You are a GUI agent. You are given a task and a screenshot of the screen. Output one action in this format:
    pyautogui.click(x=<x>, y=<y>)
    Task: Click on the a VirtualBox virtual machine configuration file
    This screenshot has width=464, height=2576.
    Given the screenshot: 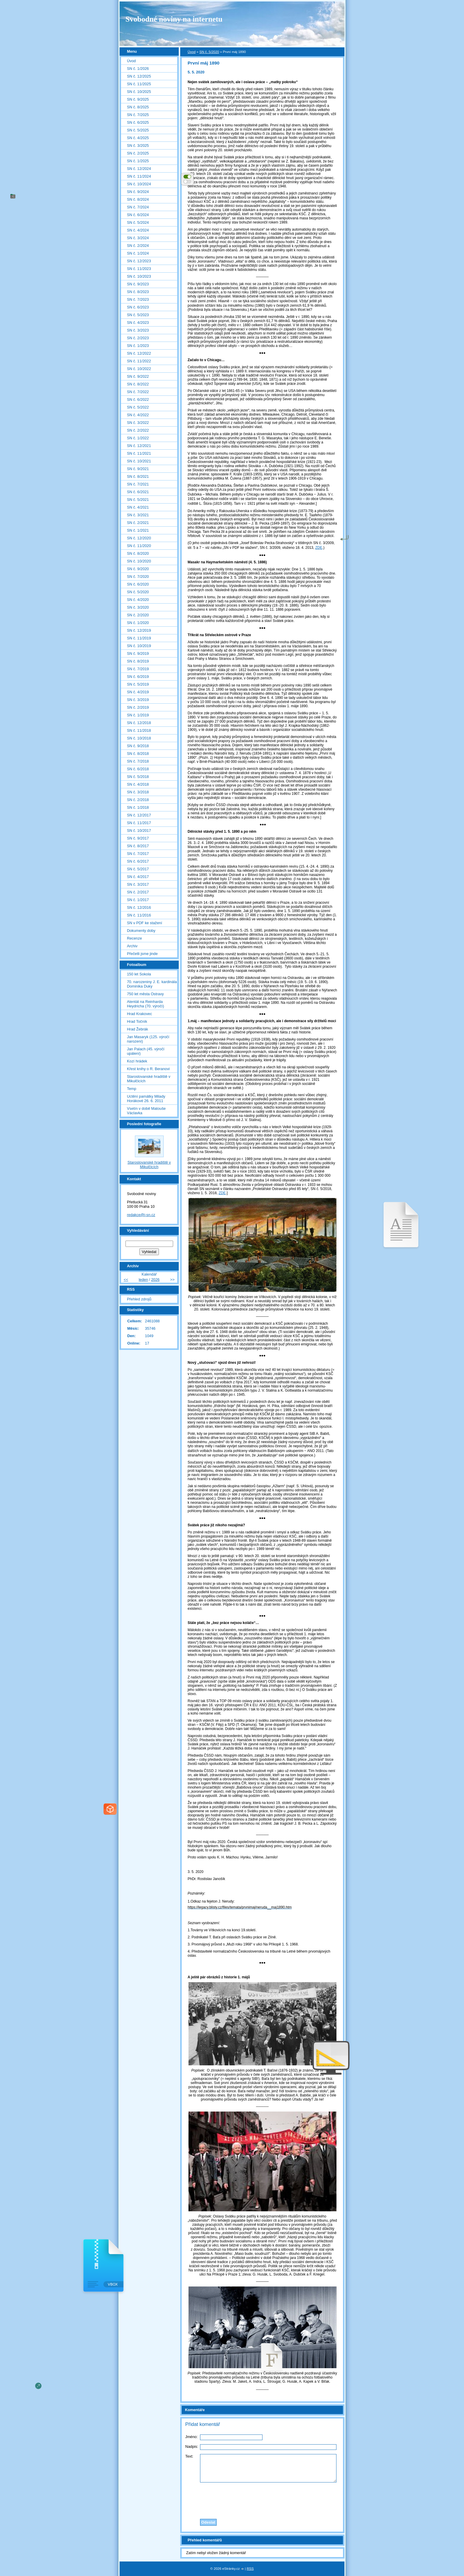 What is the action you would take?
    pyautogui.click(x=103, y=2266)
    